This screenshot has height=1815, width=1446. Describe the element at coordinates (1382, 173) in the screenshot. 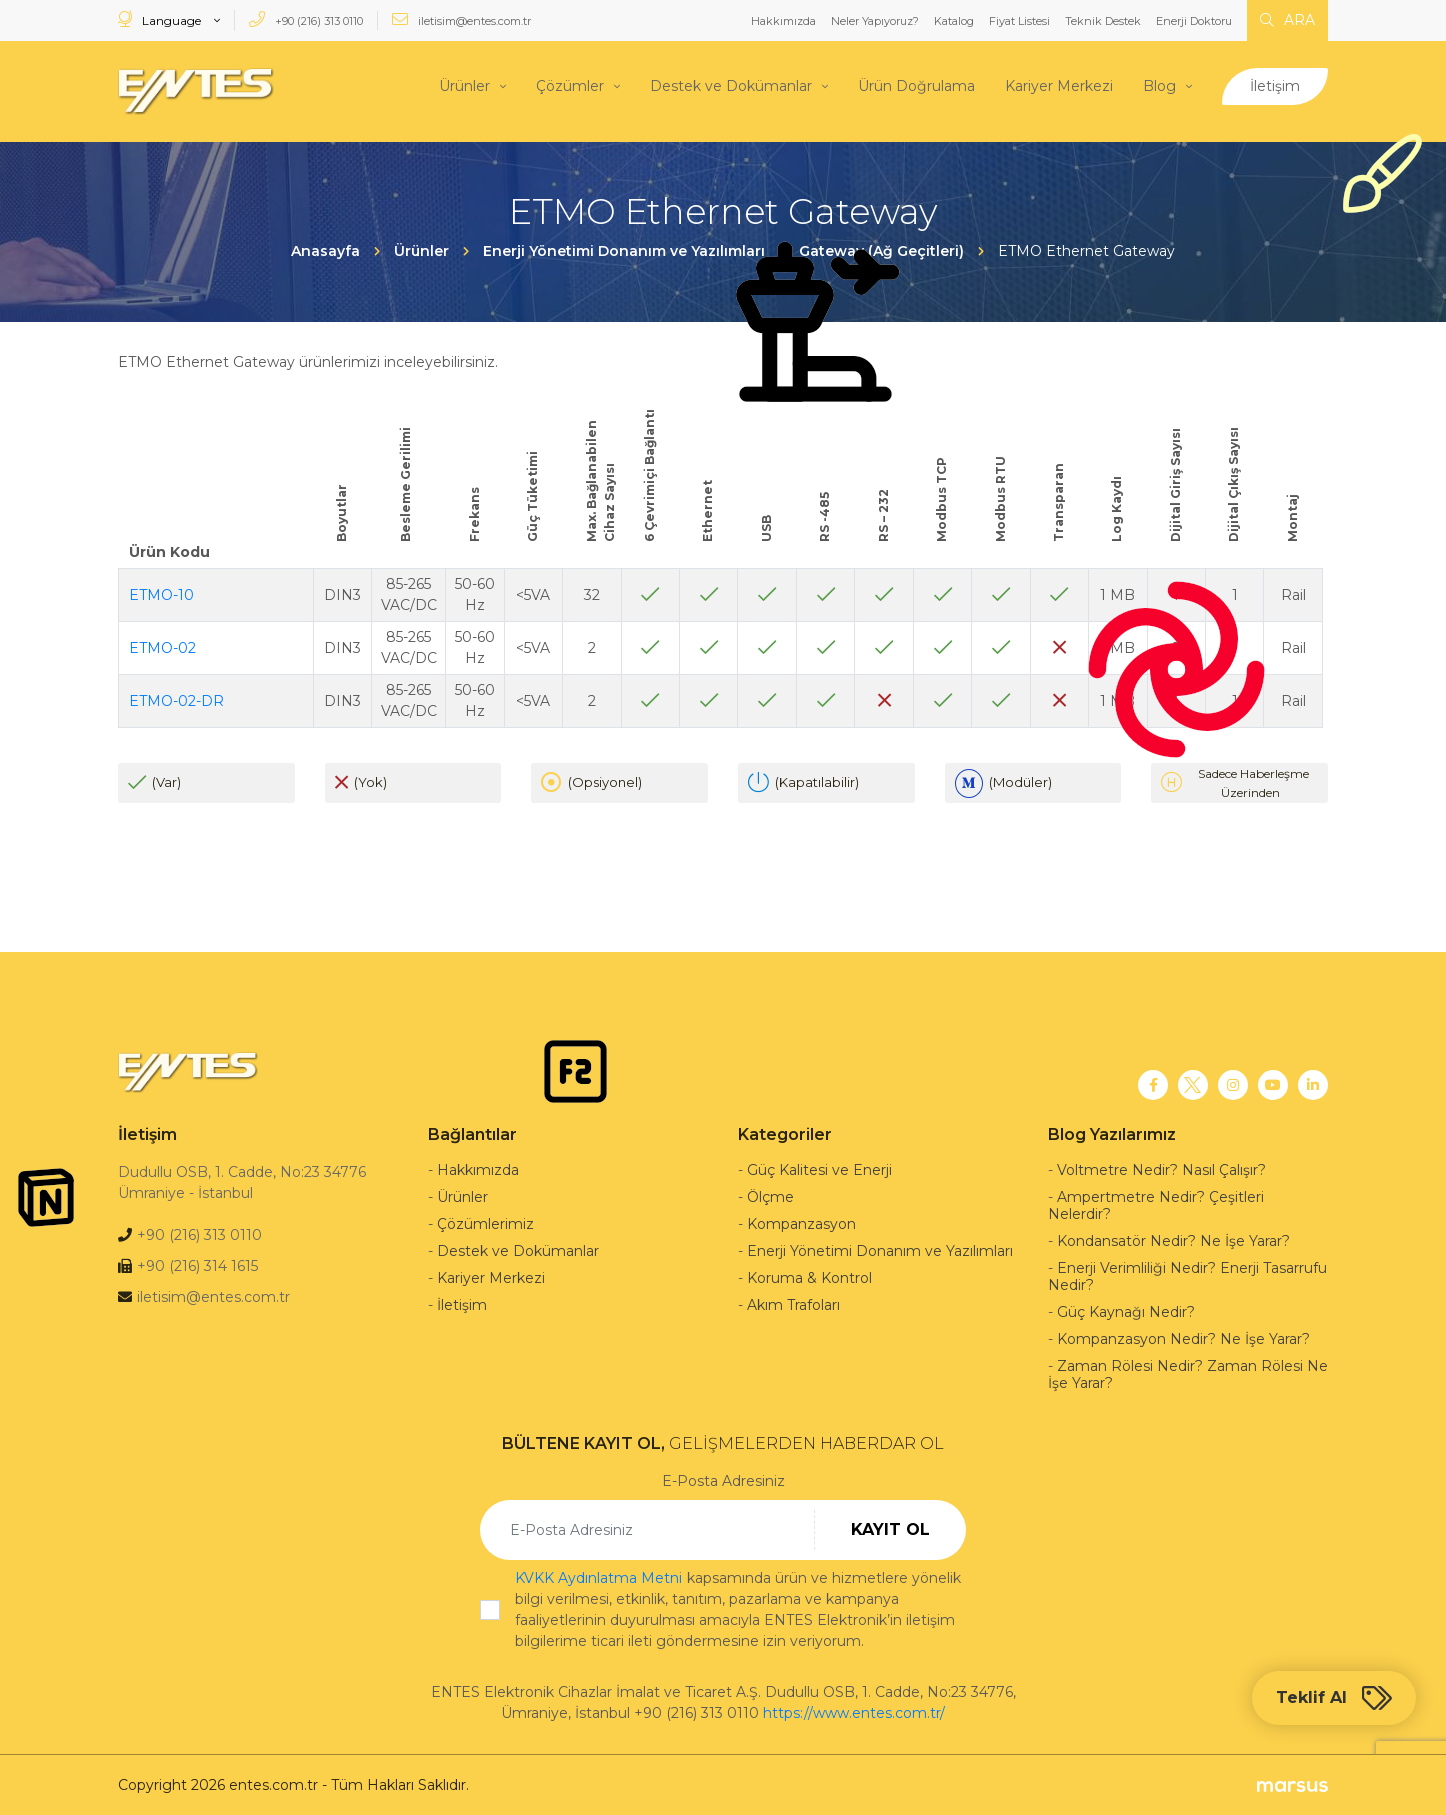

I see `customize appearance or theme settings` at that location.